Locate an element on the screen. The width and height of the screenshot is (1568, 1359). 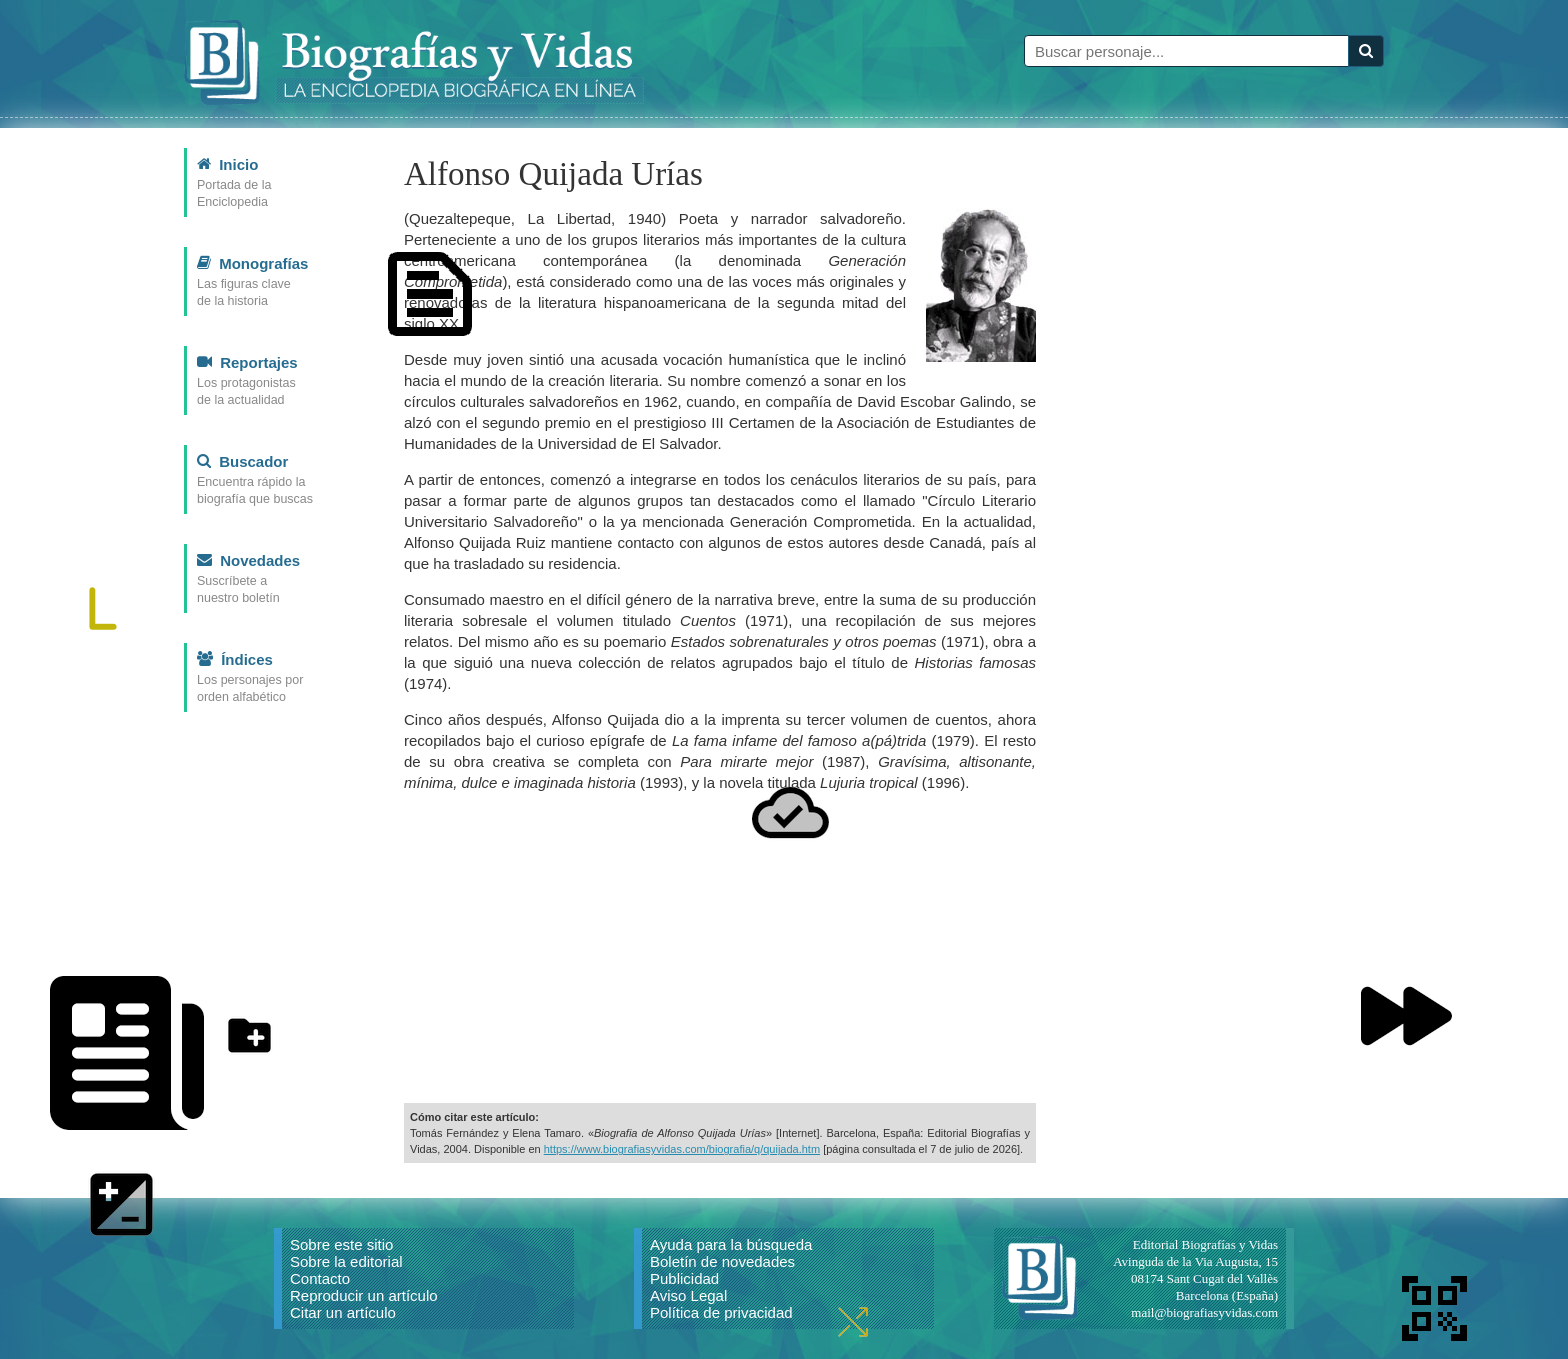
create a new folder is located at coordinates (249, 1035).